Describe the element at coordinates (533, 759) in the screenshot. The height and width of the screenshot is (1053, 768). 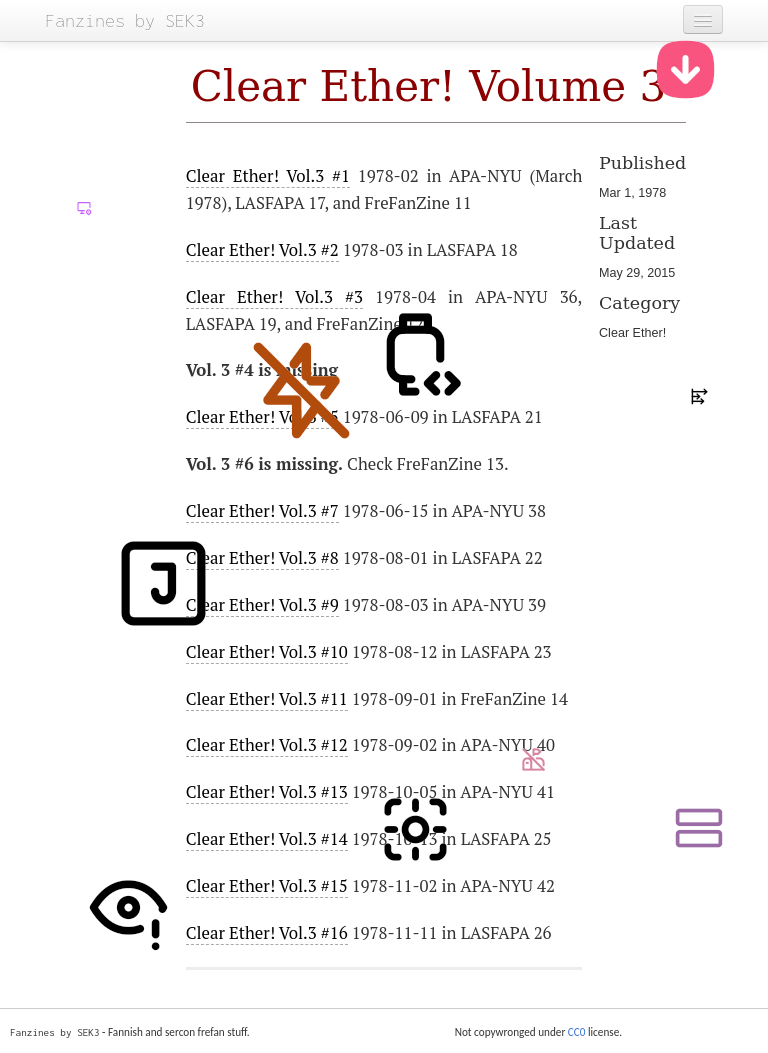
I see `mailbox notifications disabled` at that location.